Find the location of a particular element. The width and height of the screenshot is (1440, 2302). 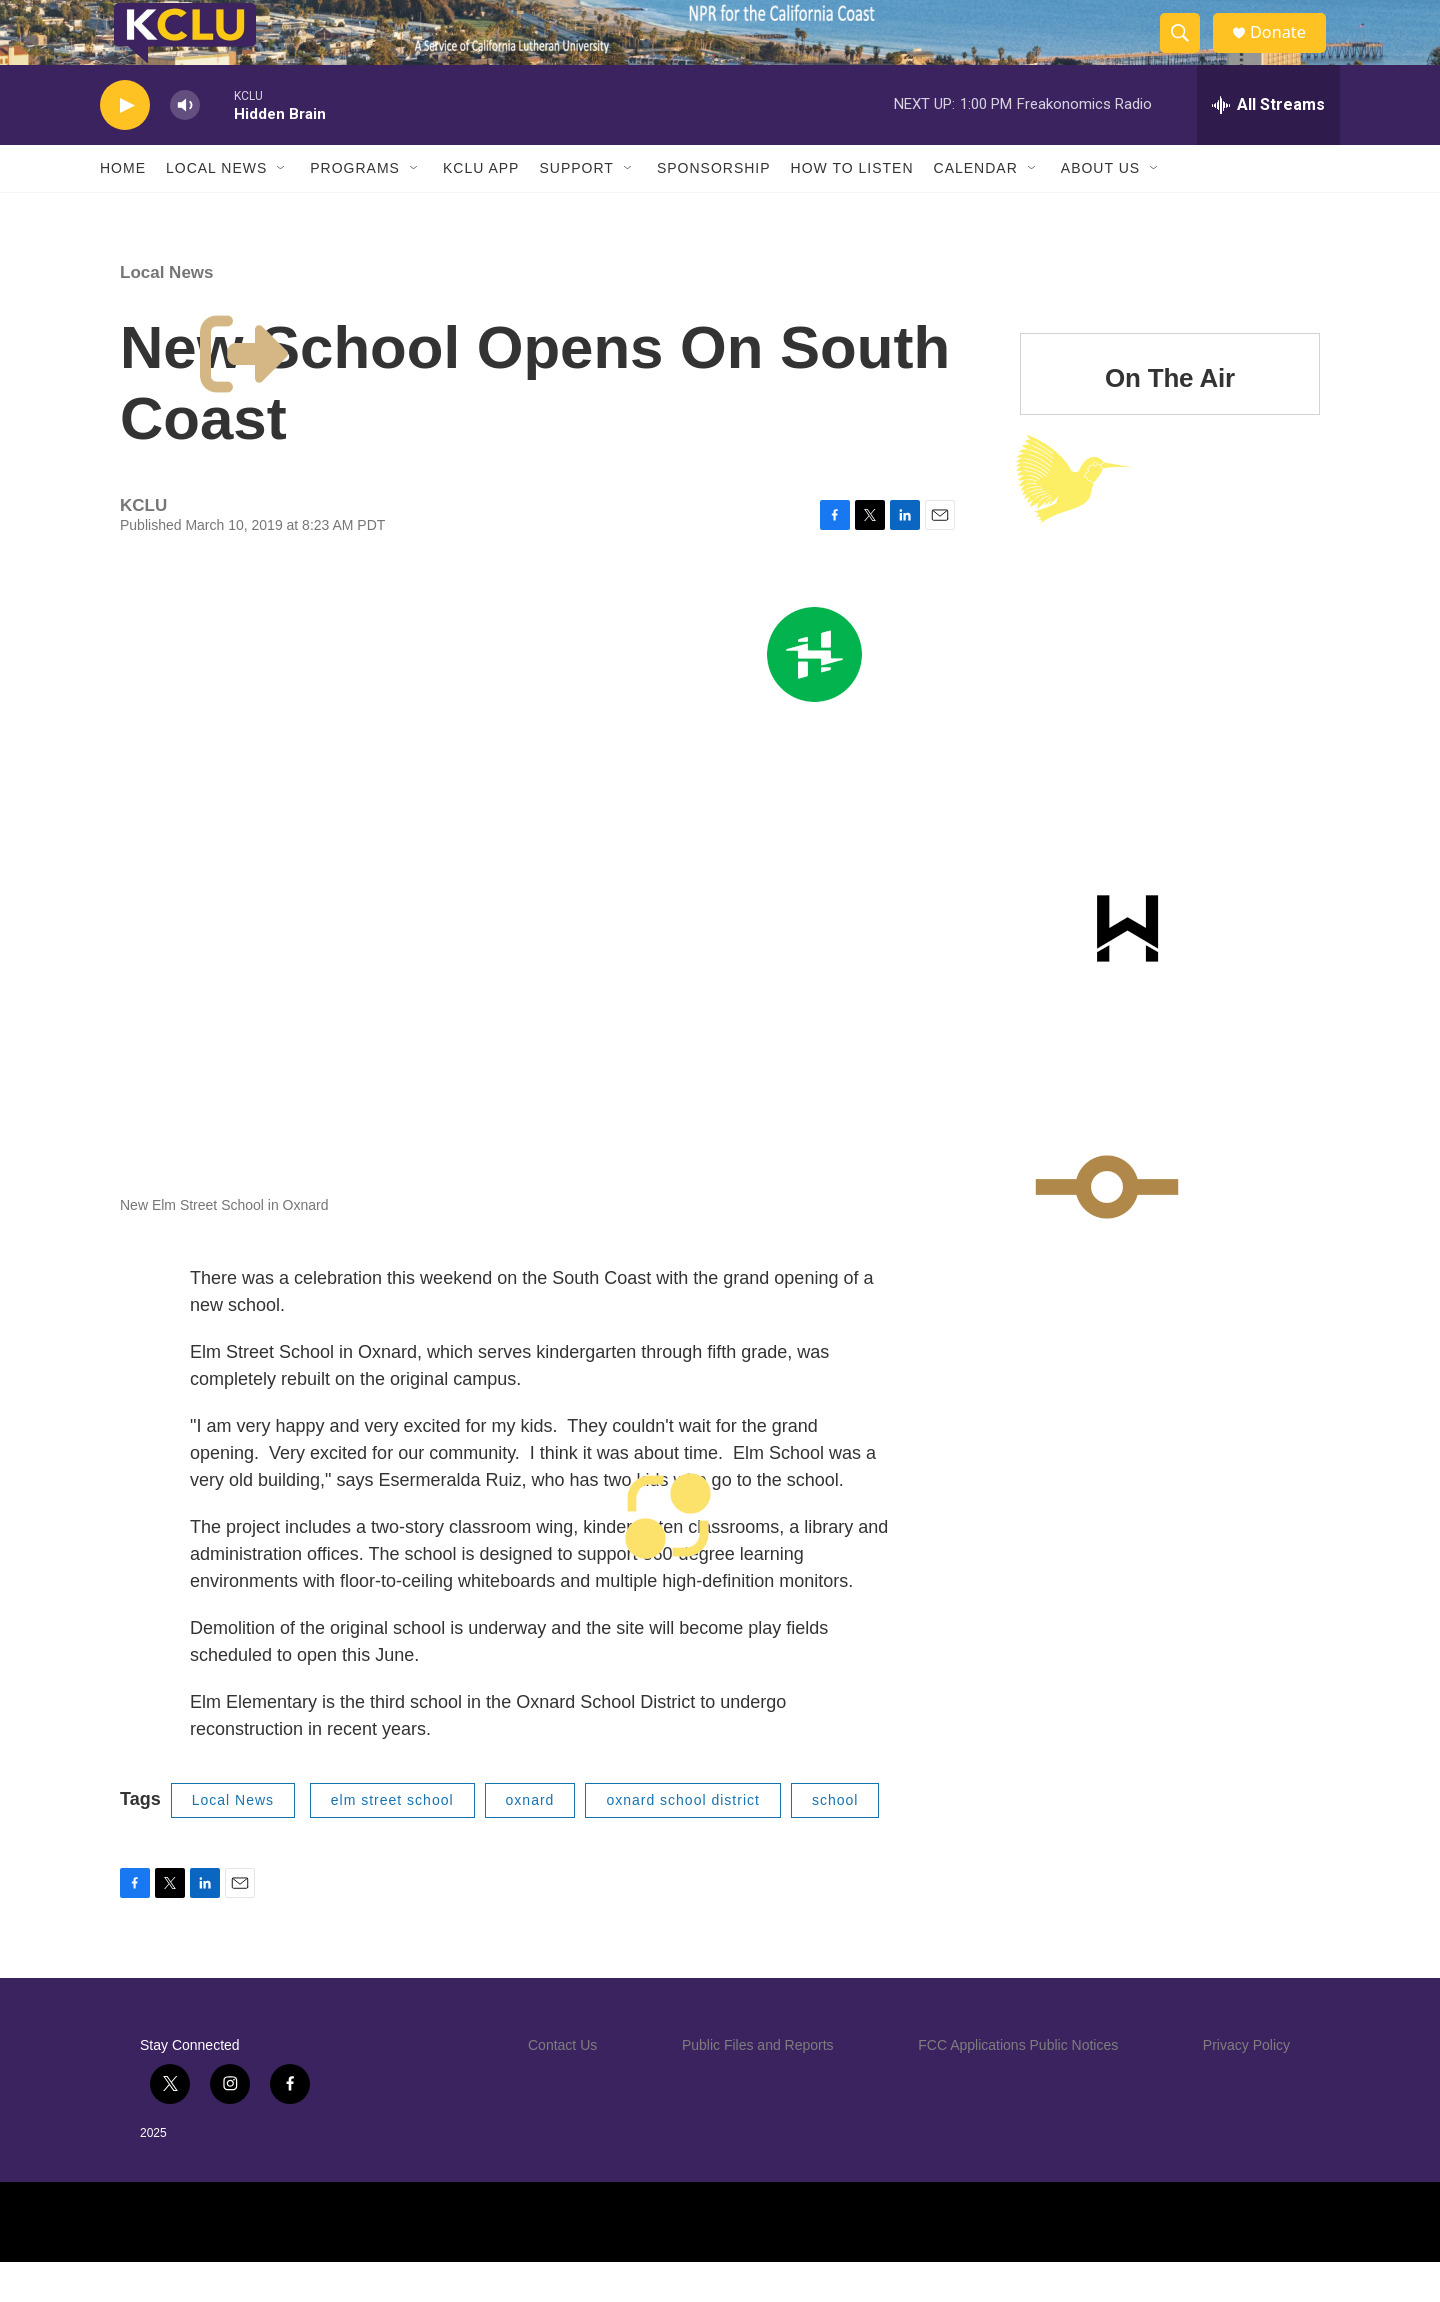

exchange or swap between two items is located at coordinates (668, 1516).